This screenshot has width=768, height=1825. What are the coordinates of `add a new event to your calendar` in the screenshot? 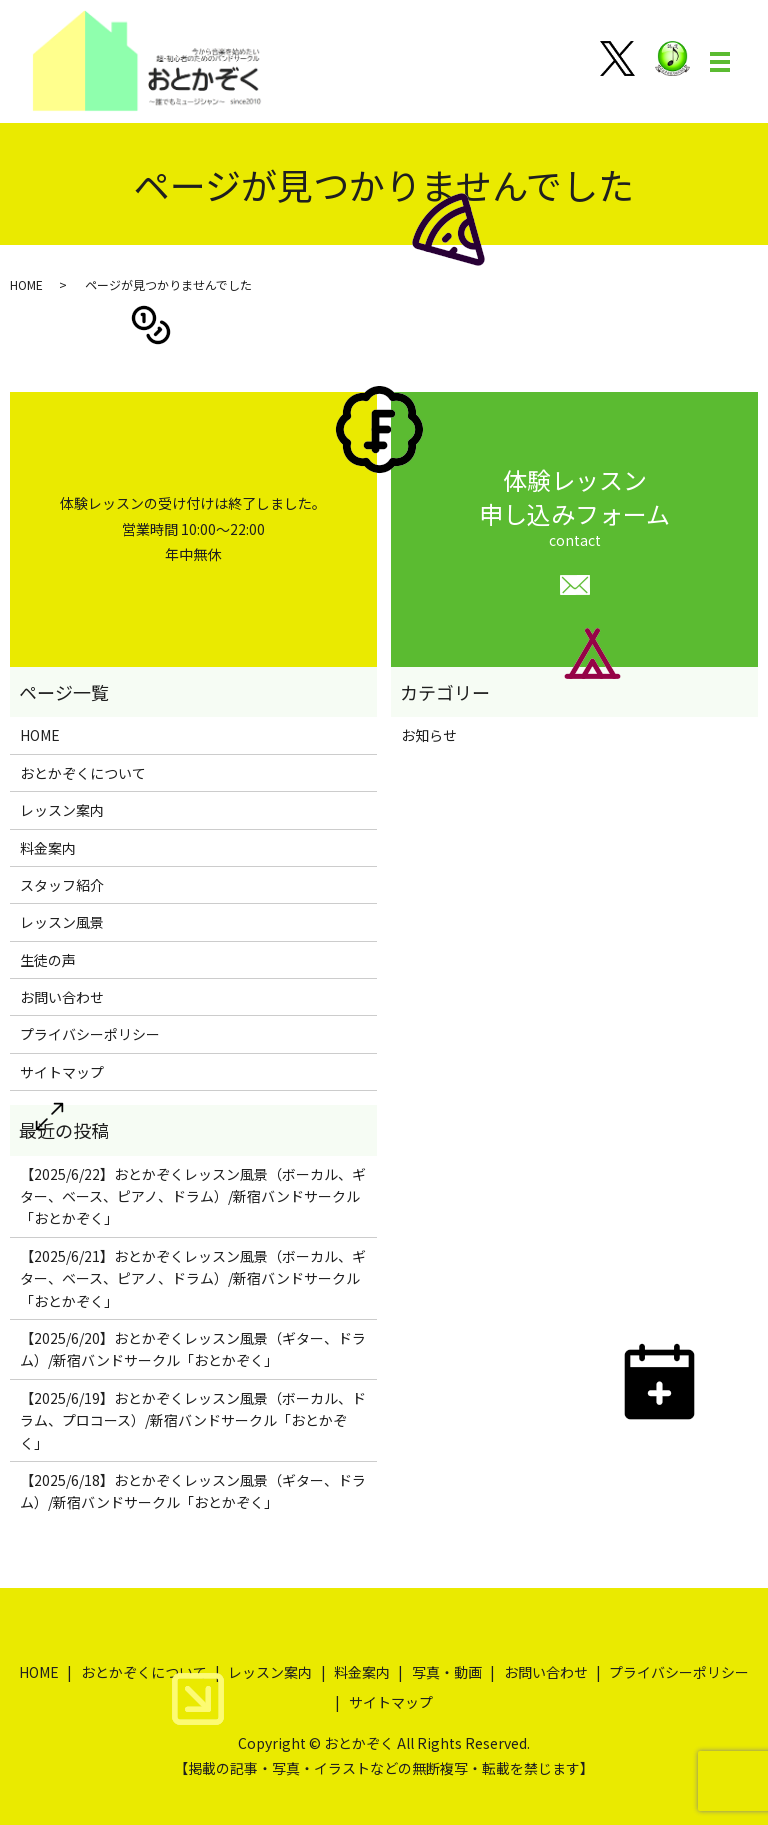 It's located at (659, 1384).